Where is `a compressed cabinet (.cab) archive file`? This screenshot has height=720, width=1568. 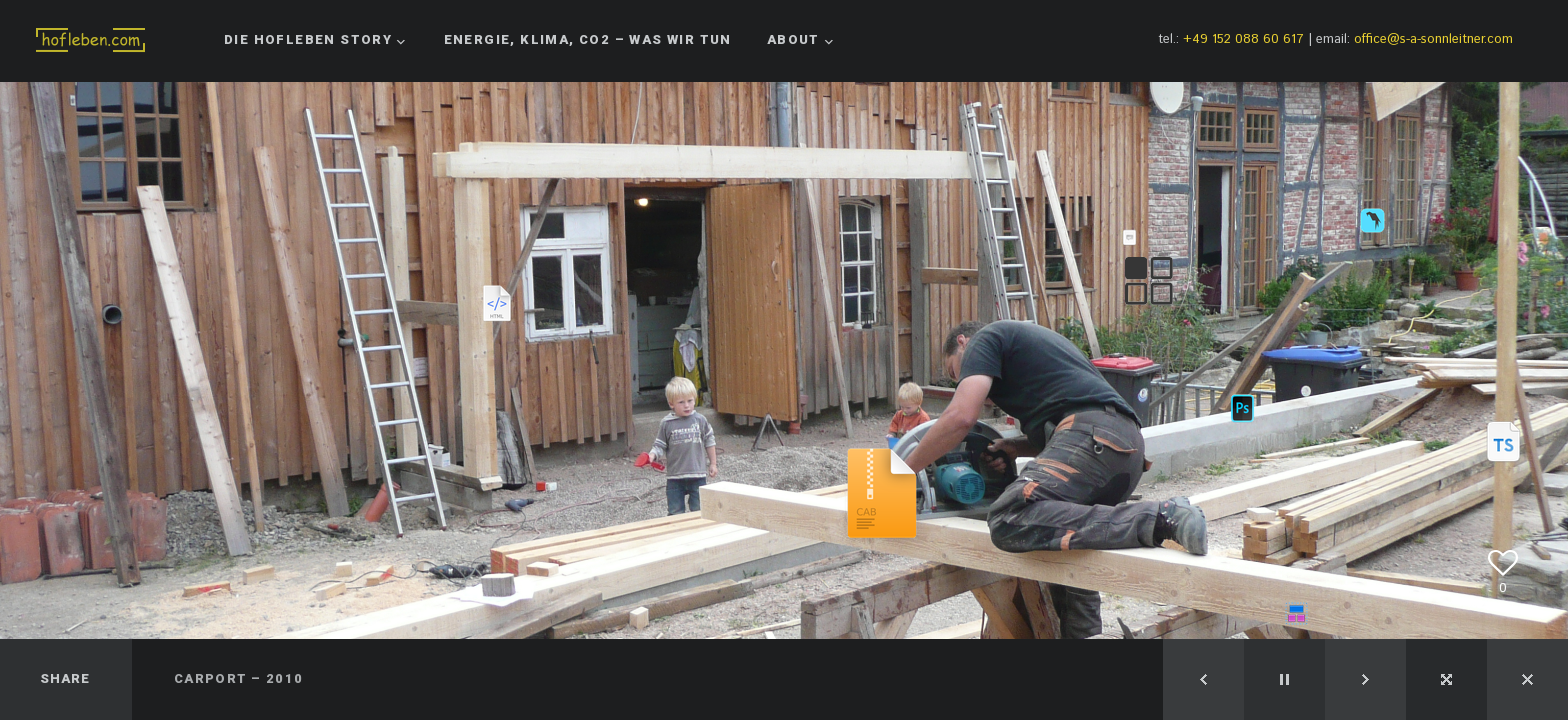
a compressed cabinet (.cab) archive file is located at coordinates (882, 495).